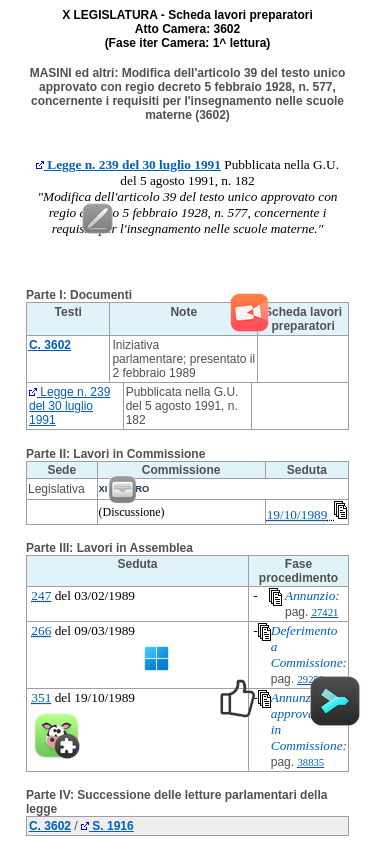 The width and height of the screenshot is (375, 862). Describe the element at coordinates (249, 312) in the screenshot. I see `open the screen recorder app` at that location.